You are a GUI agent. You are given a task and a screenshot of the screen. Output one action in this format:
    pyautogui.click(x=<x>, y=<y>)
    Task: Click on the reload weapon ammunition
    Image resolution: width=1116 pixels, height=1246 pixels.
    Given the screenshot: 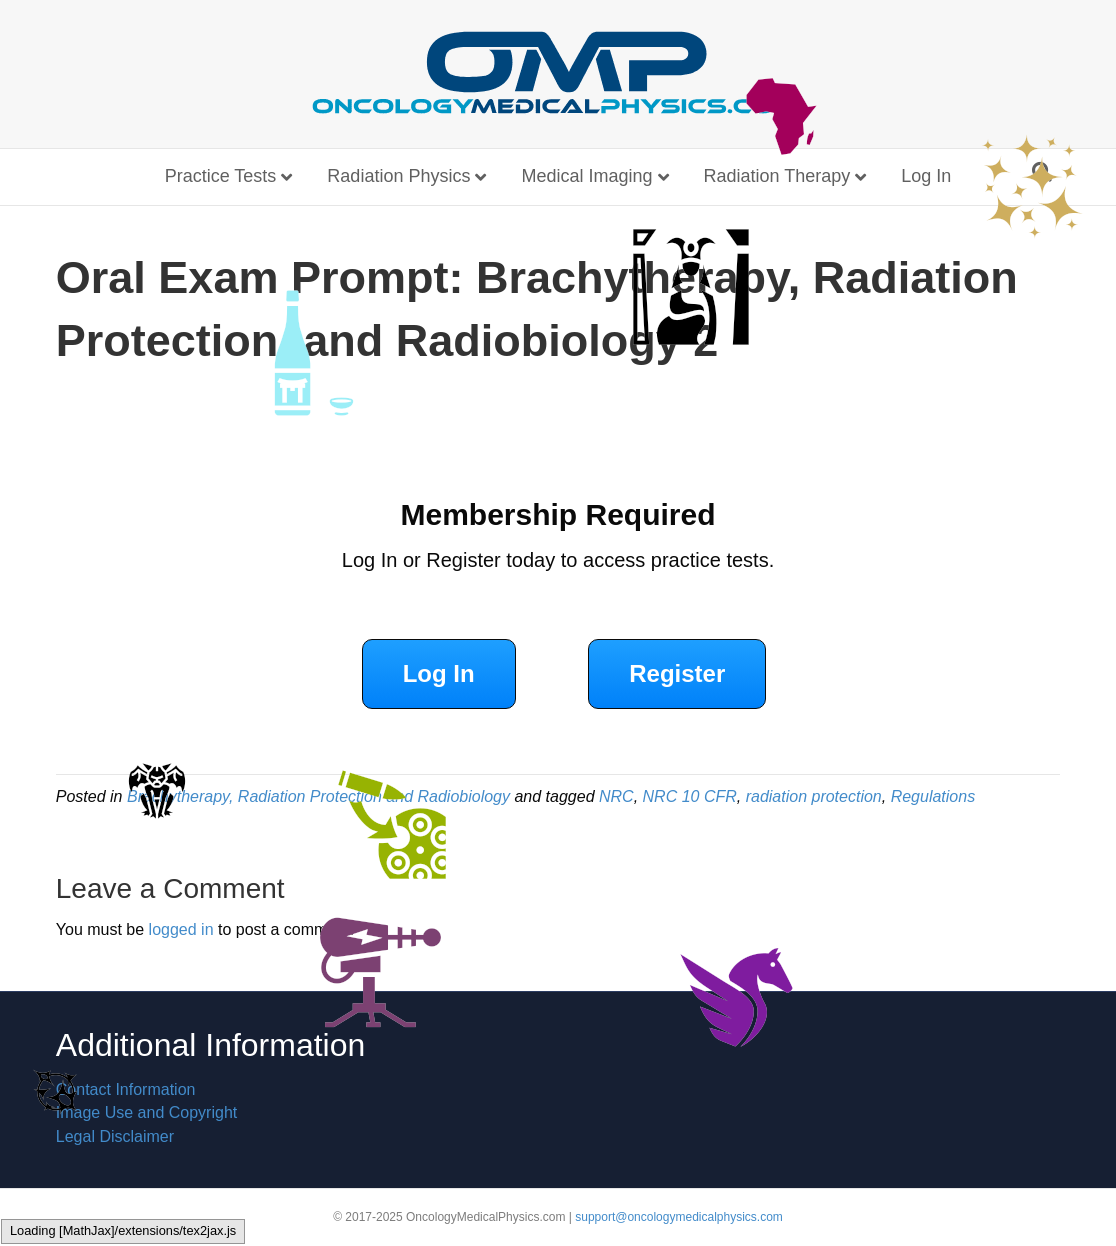 What is the action you would take?
    pyautogui.click(x=390, y=823)
    